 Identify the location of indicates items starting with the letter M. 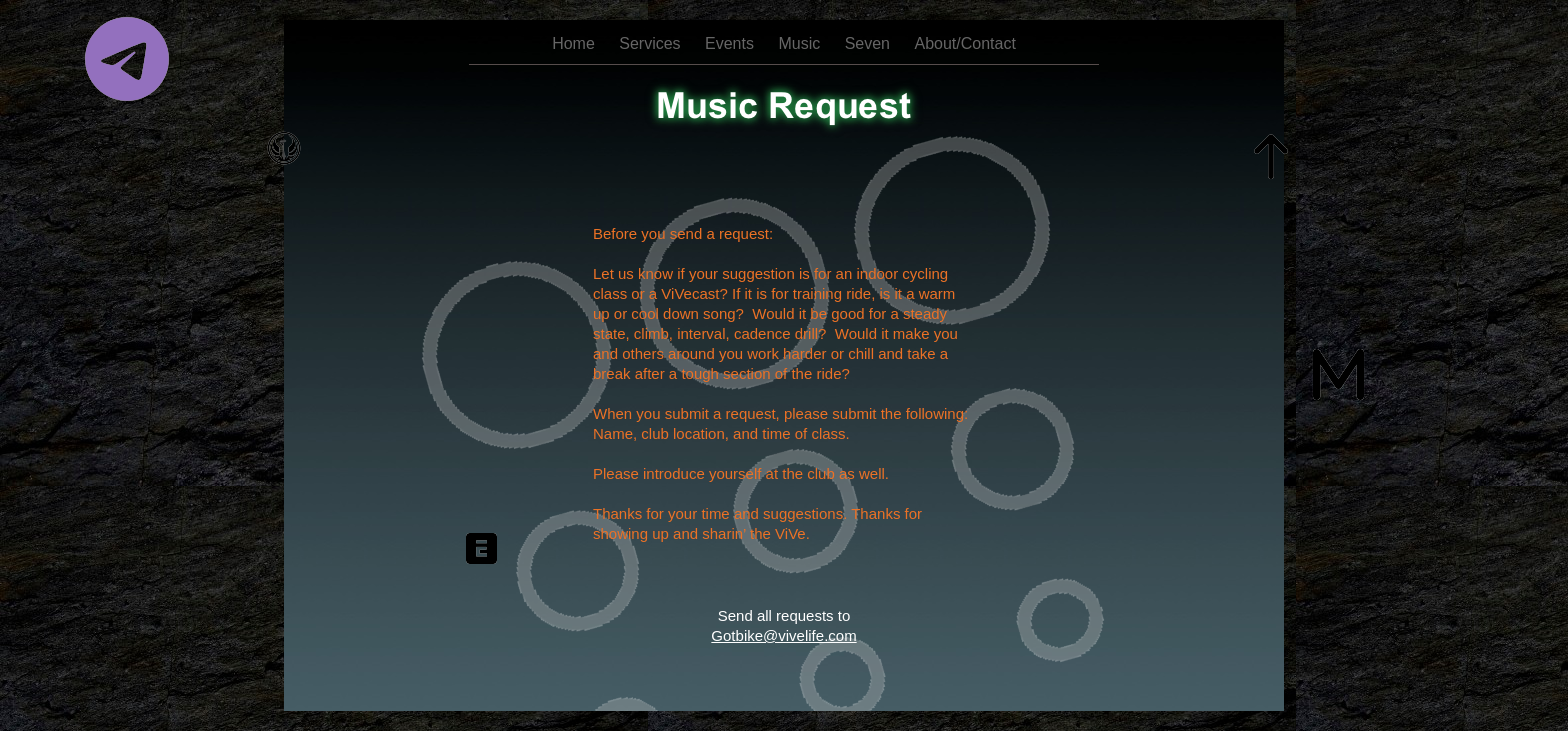
(1338, 374).